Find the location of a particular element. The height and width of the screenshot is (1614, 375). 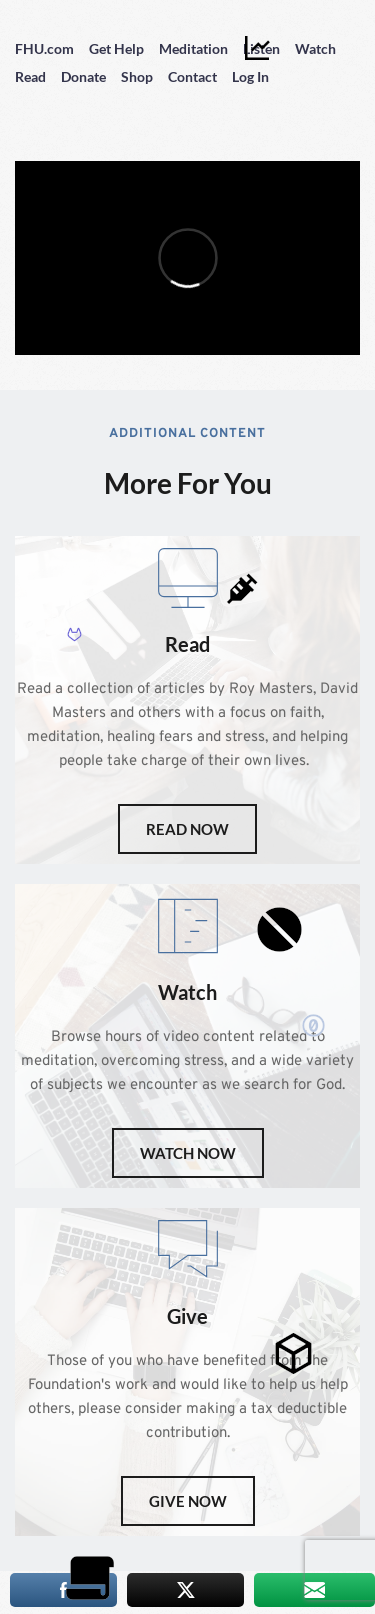

open GitLab repository is located at coordinates (74, 634).